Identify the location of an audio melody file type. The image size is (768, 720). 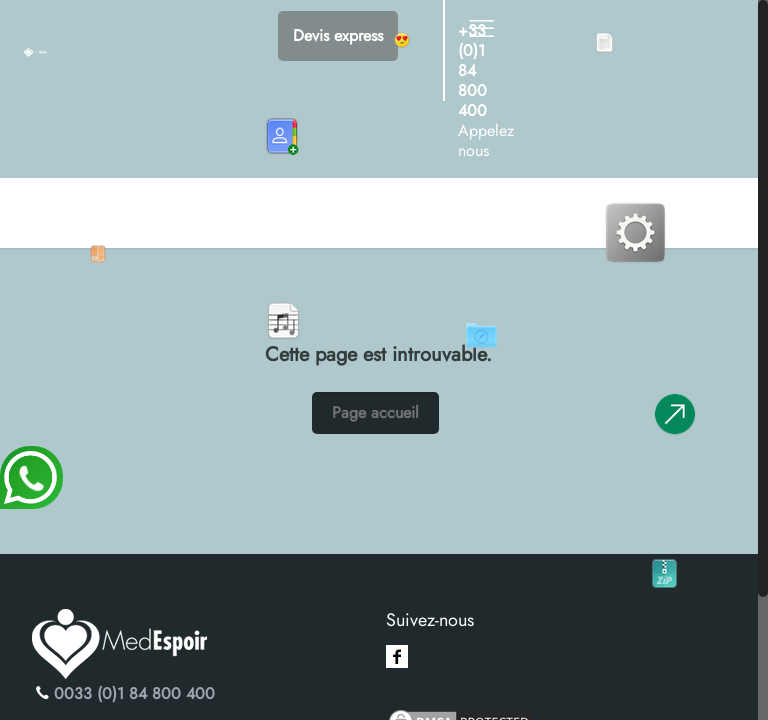
(283, 320).